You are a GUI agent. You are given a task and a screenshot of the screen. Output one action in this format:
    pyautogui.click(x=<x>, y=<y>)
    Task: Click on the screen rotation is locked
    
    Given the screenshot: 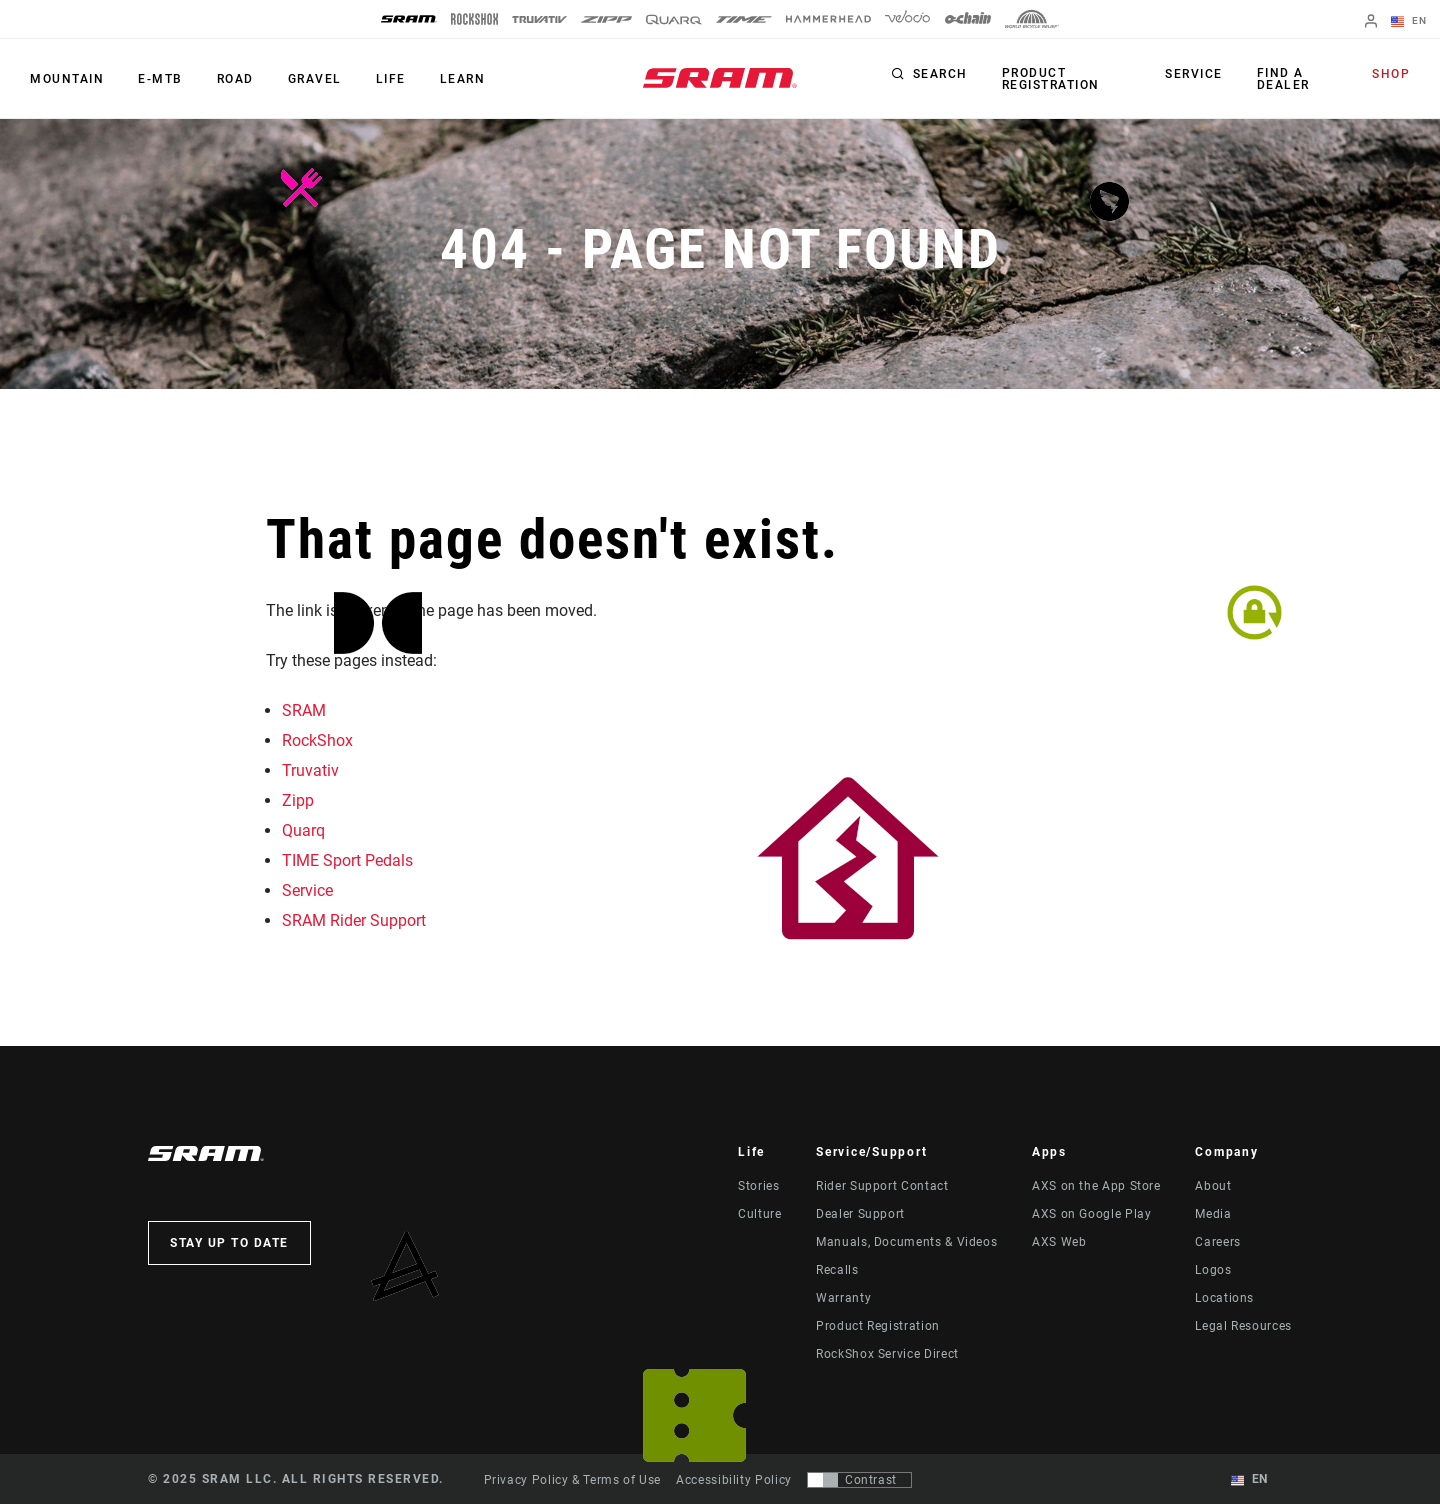 What is the action you would take?
    pyautogui.click(x=1254, y=612)
    